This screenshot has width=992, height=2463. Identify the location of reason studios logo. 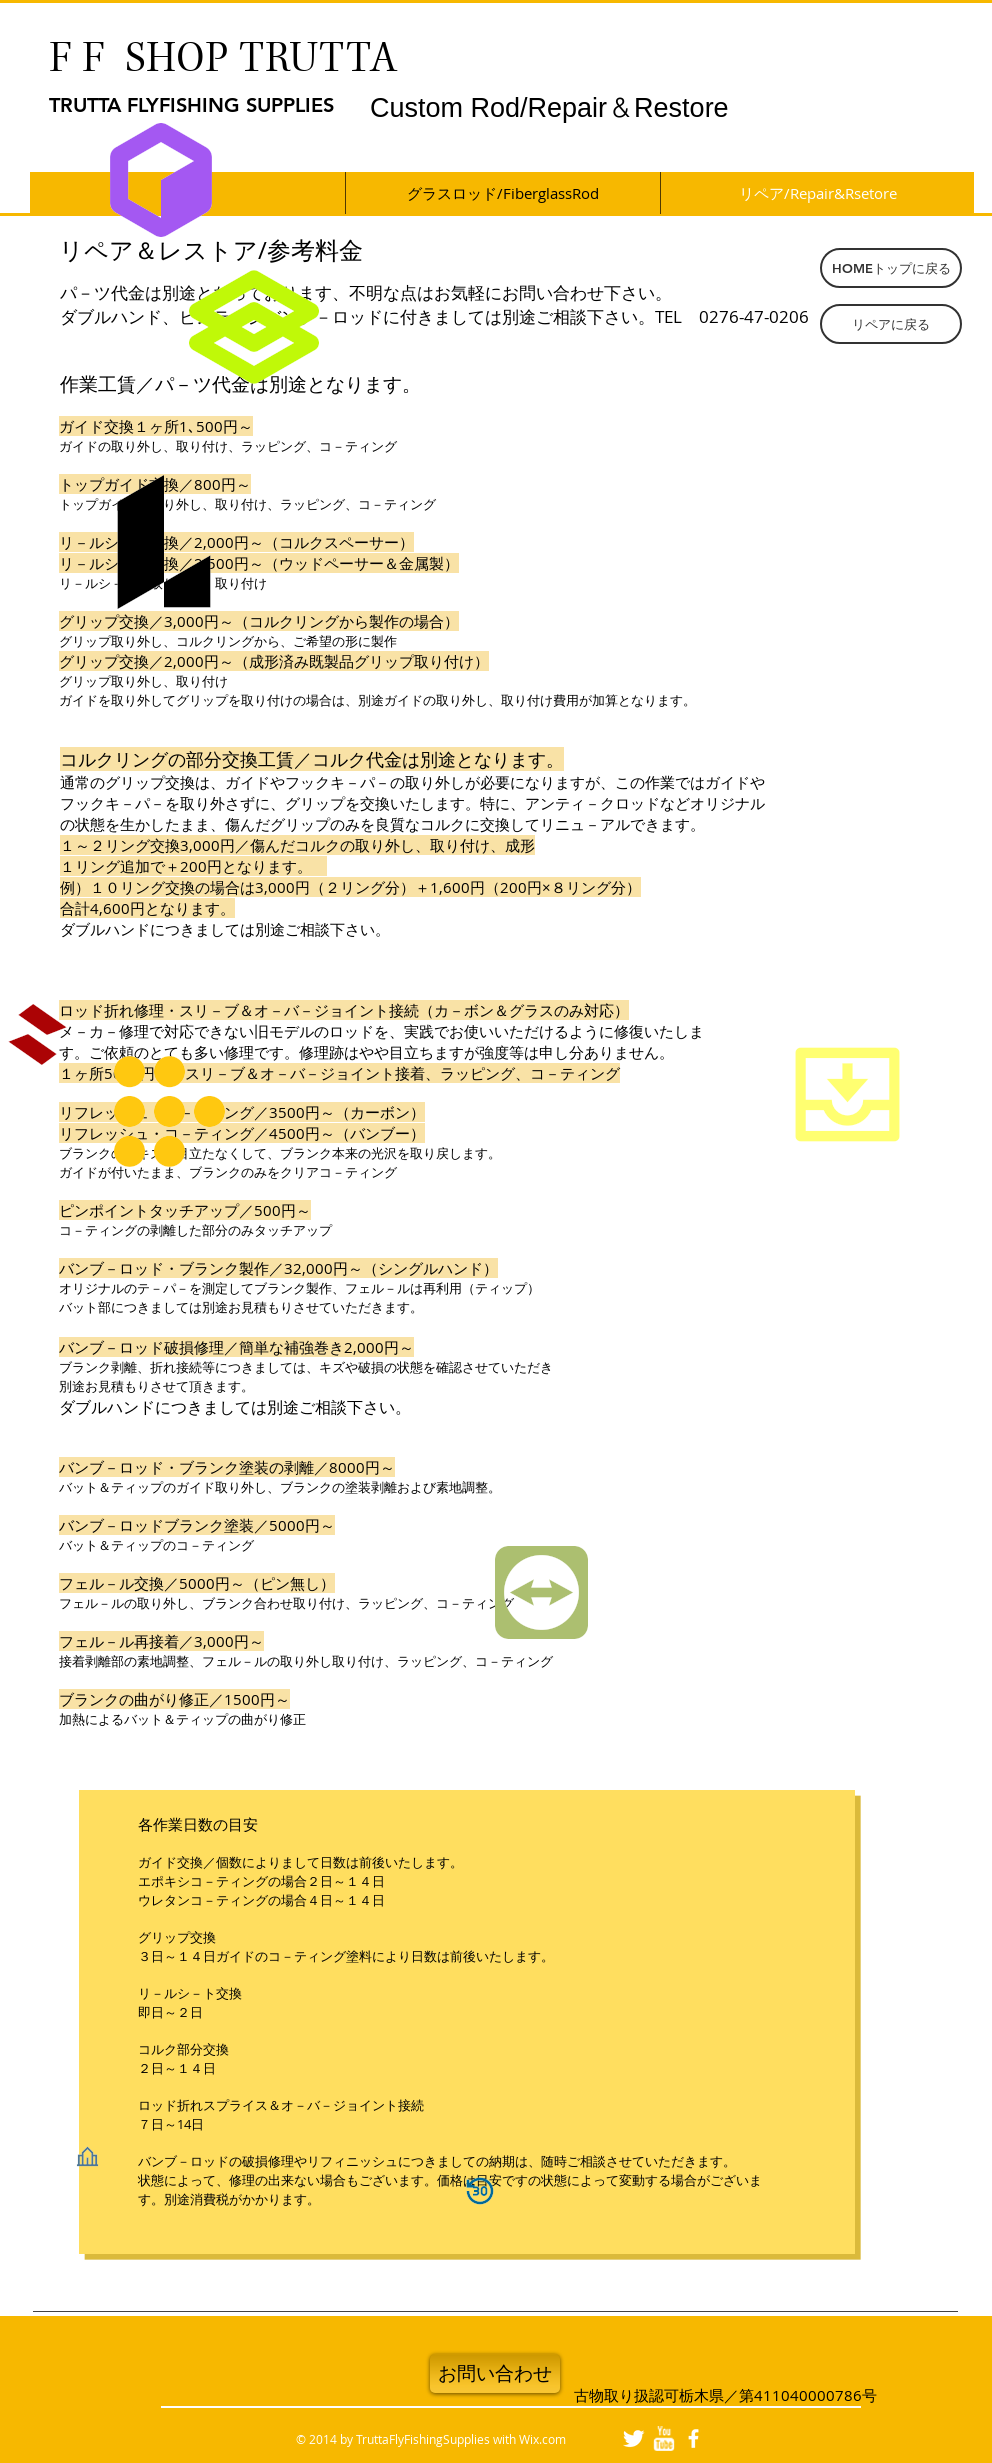
(161, 180).